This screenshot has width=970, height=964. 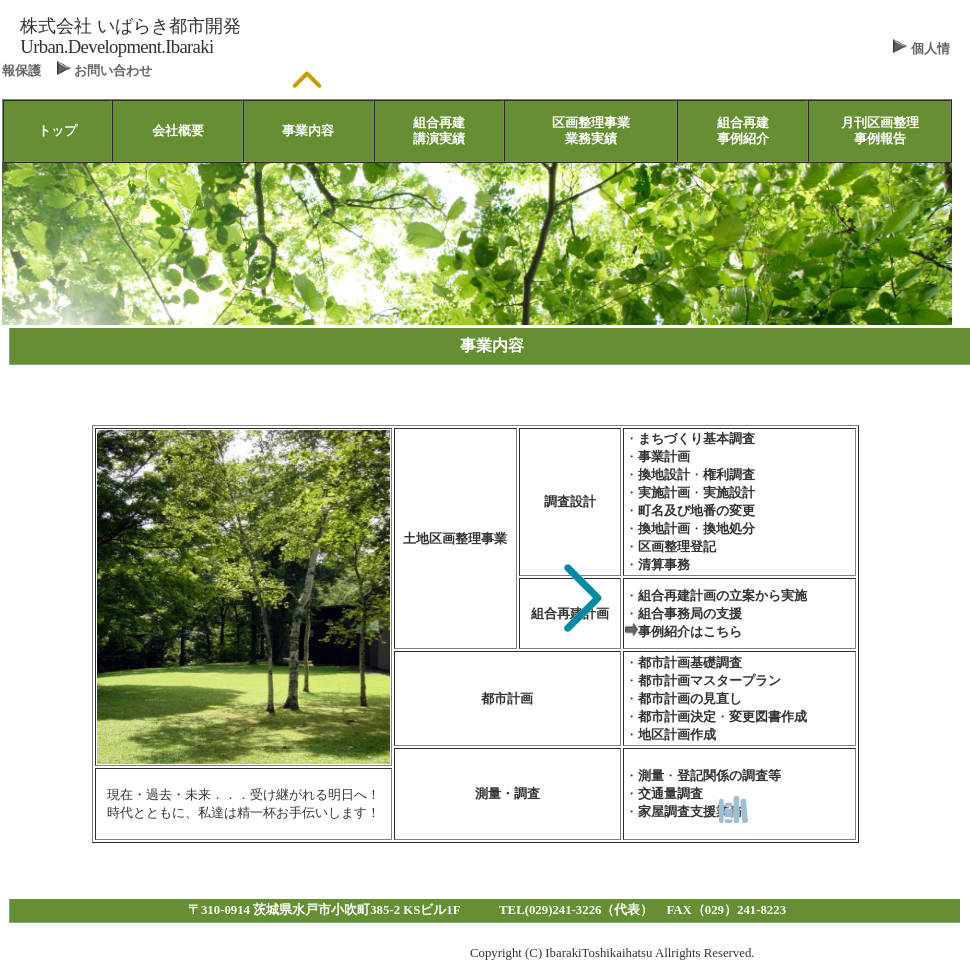 What do you see at coordinates (733, 809) in the screenshot?
I see `access your saved content library` at bounding box center [733, 809].